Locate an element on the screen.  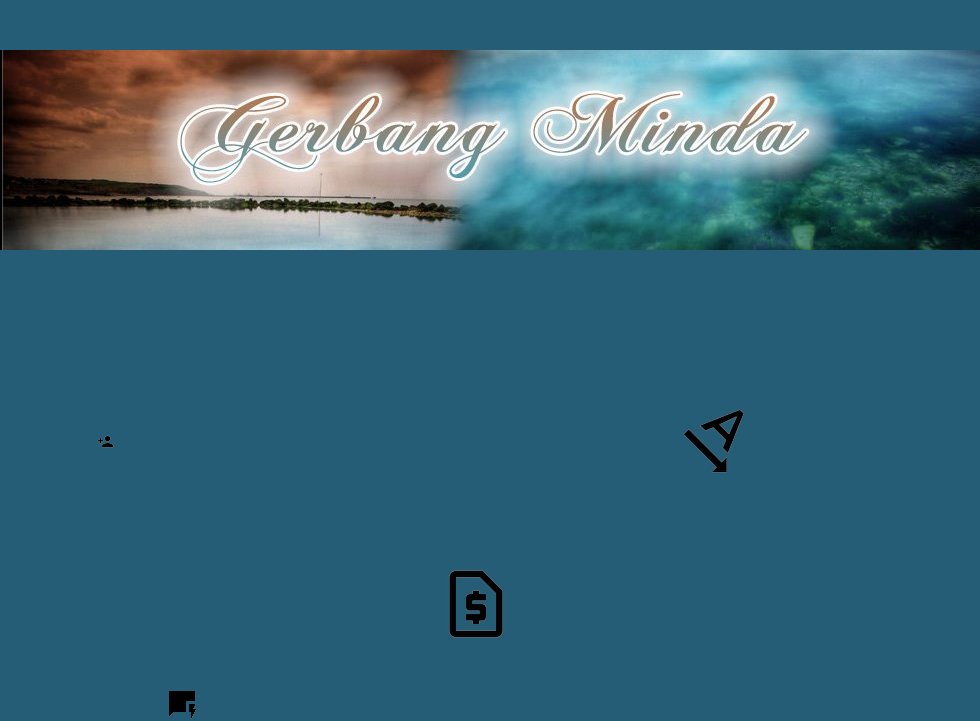
rotate text at a downward angle is located at coordinates (716, 440).